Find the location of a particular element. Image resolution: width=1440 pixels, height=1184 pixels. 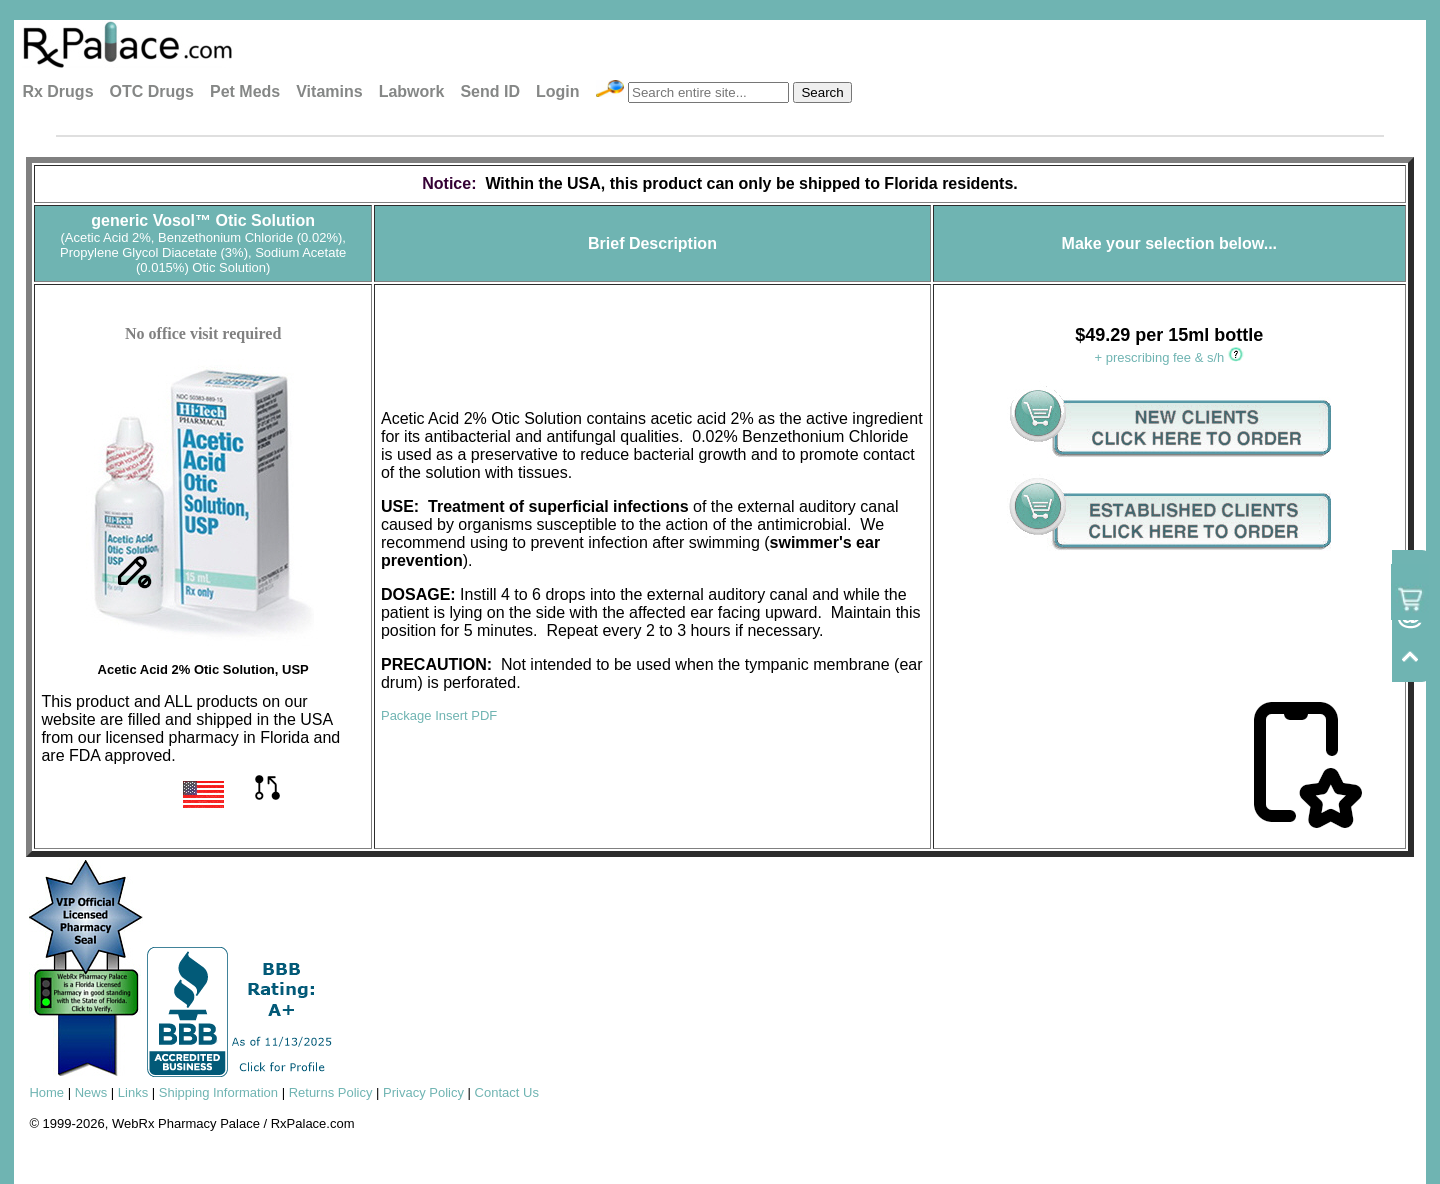

create a new pull request is located at coordinates (266, 787).